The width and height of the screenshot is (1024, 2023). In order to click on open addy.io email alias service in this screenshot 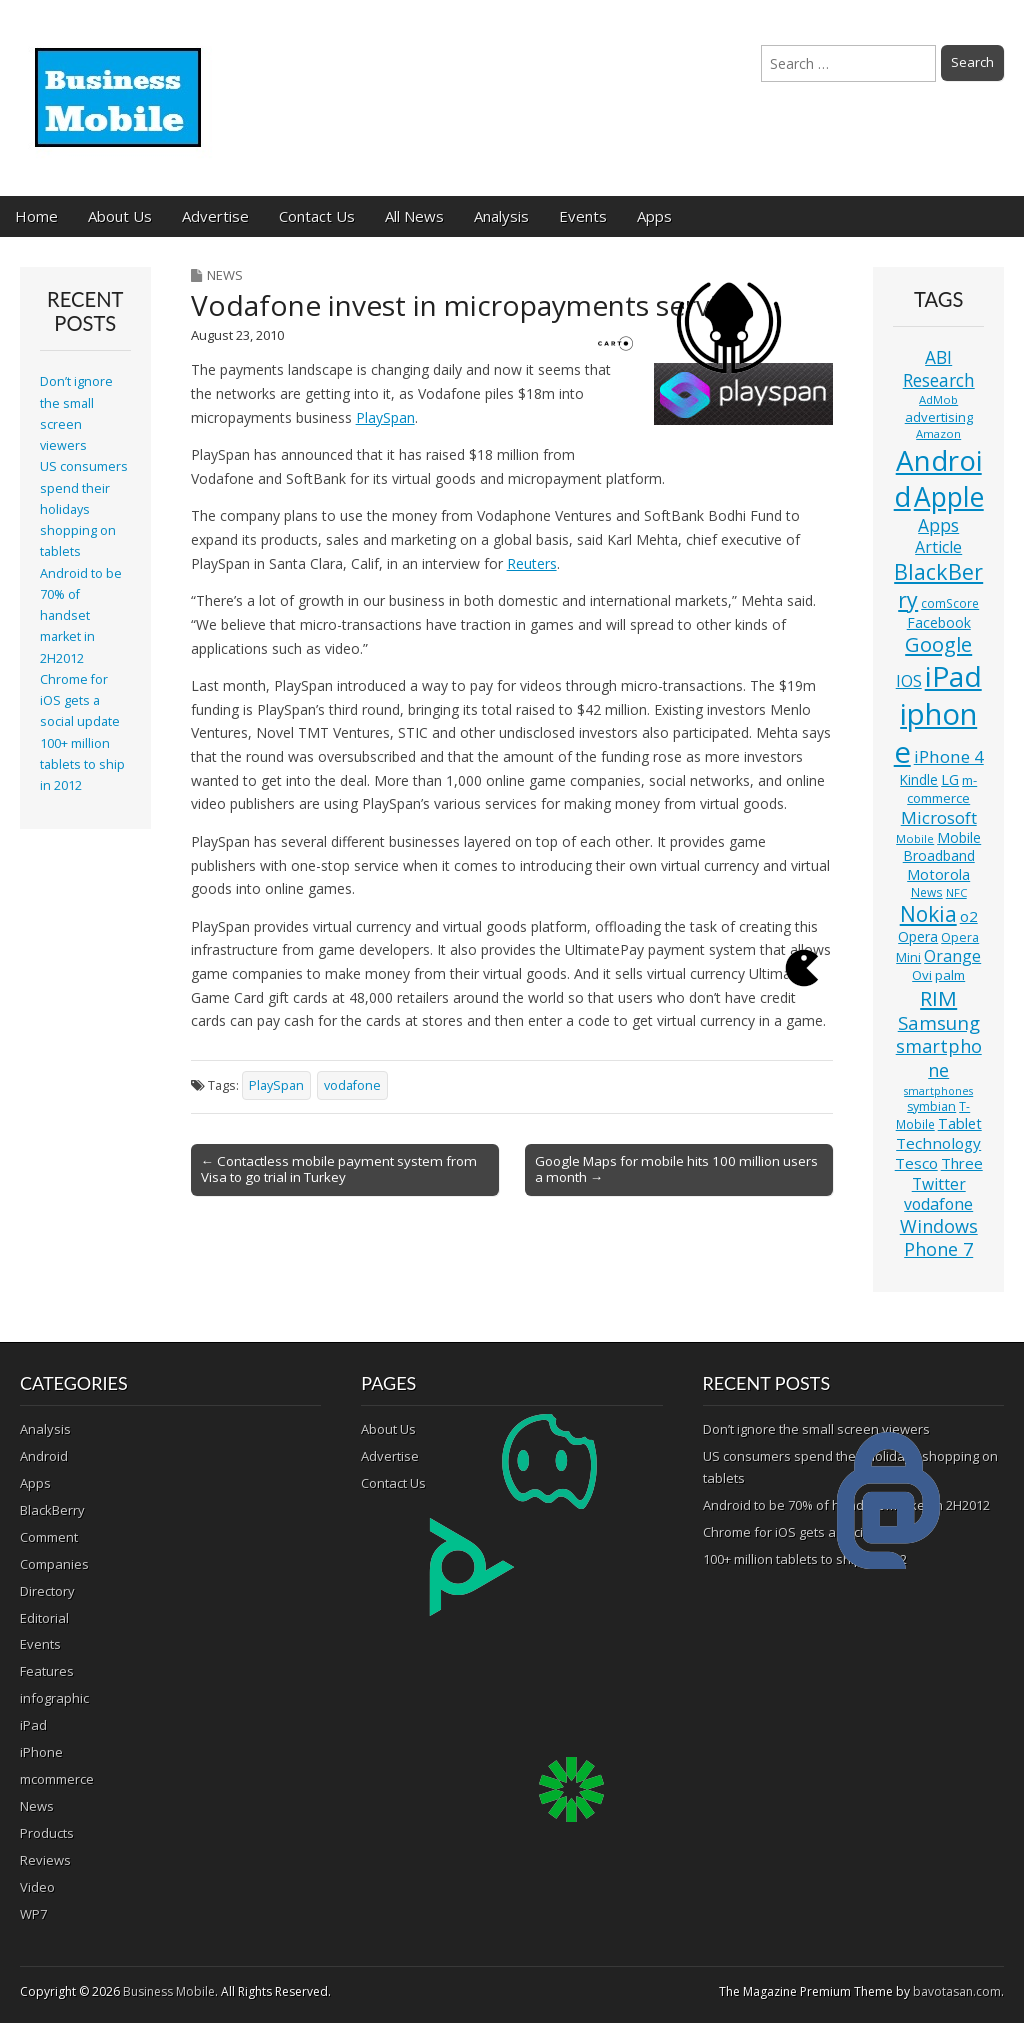, I will do `click(888, 1500)`.